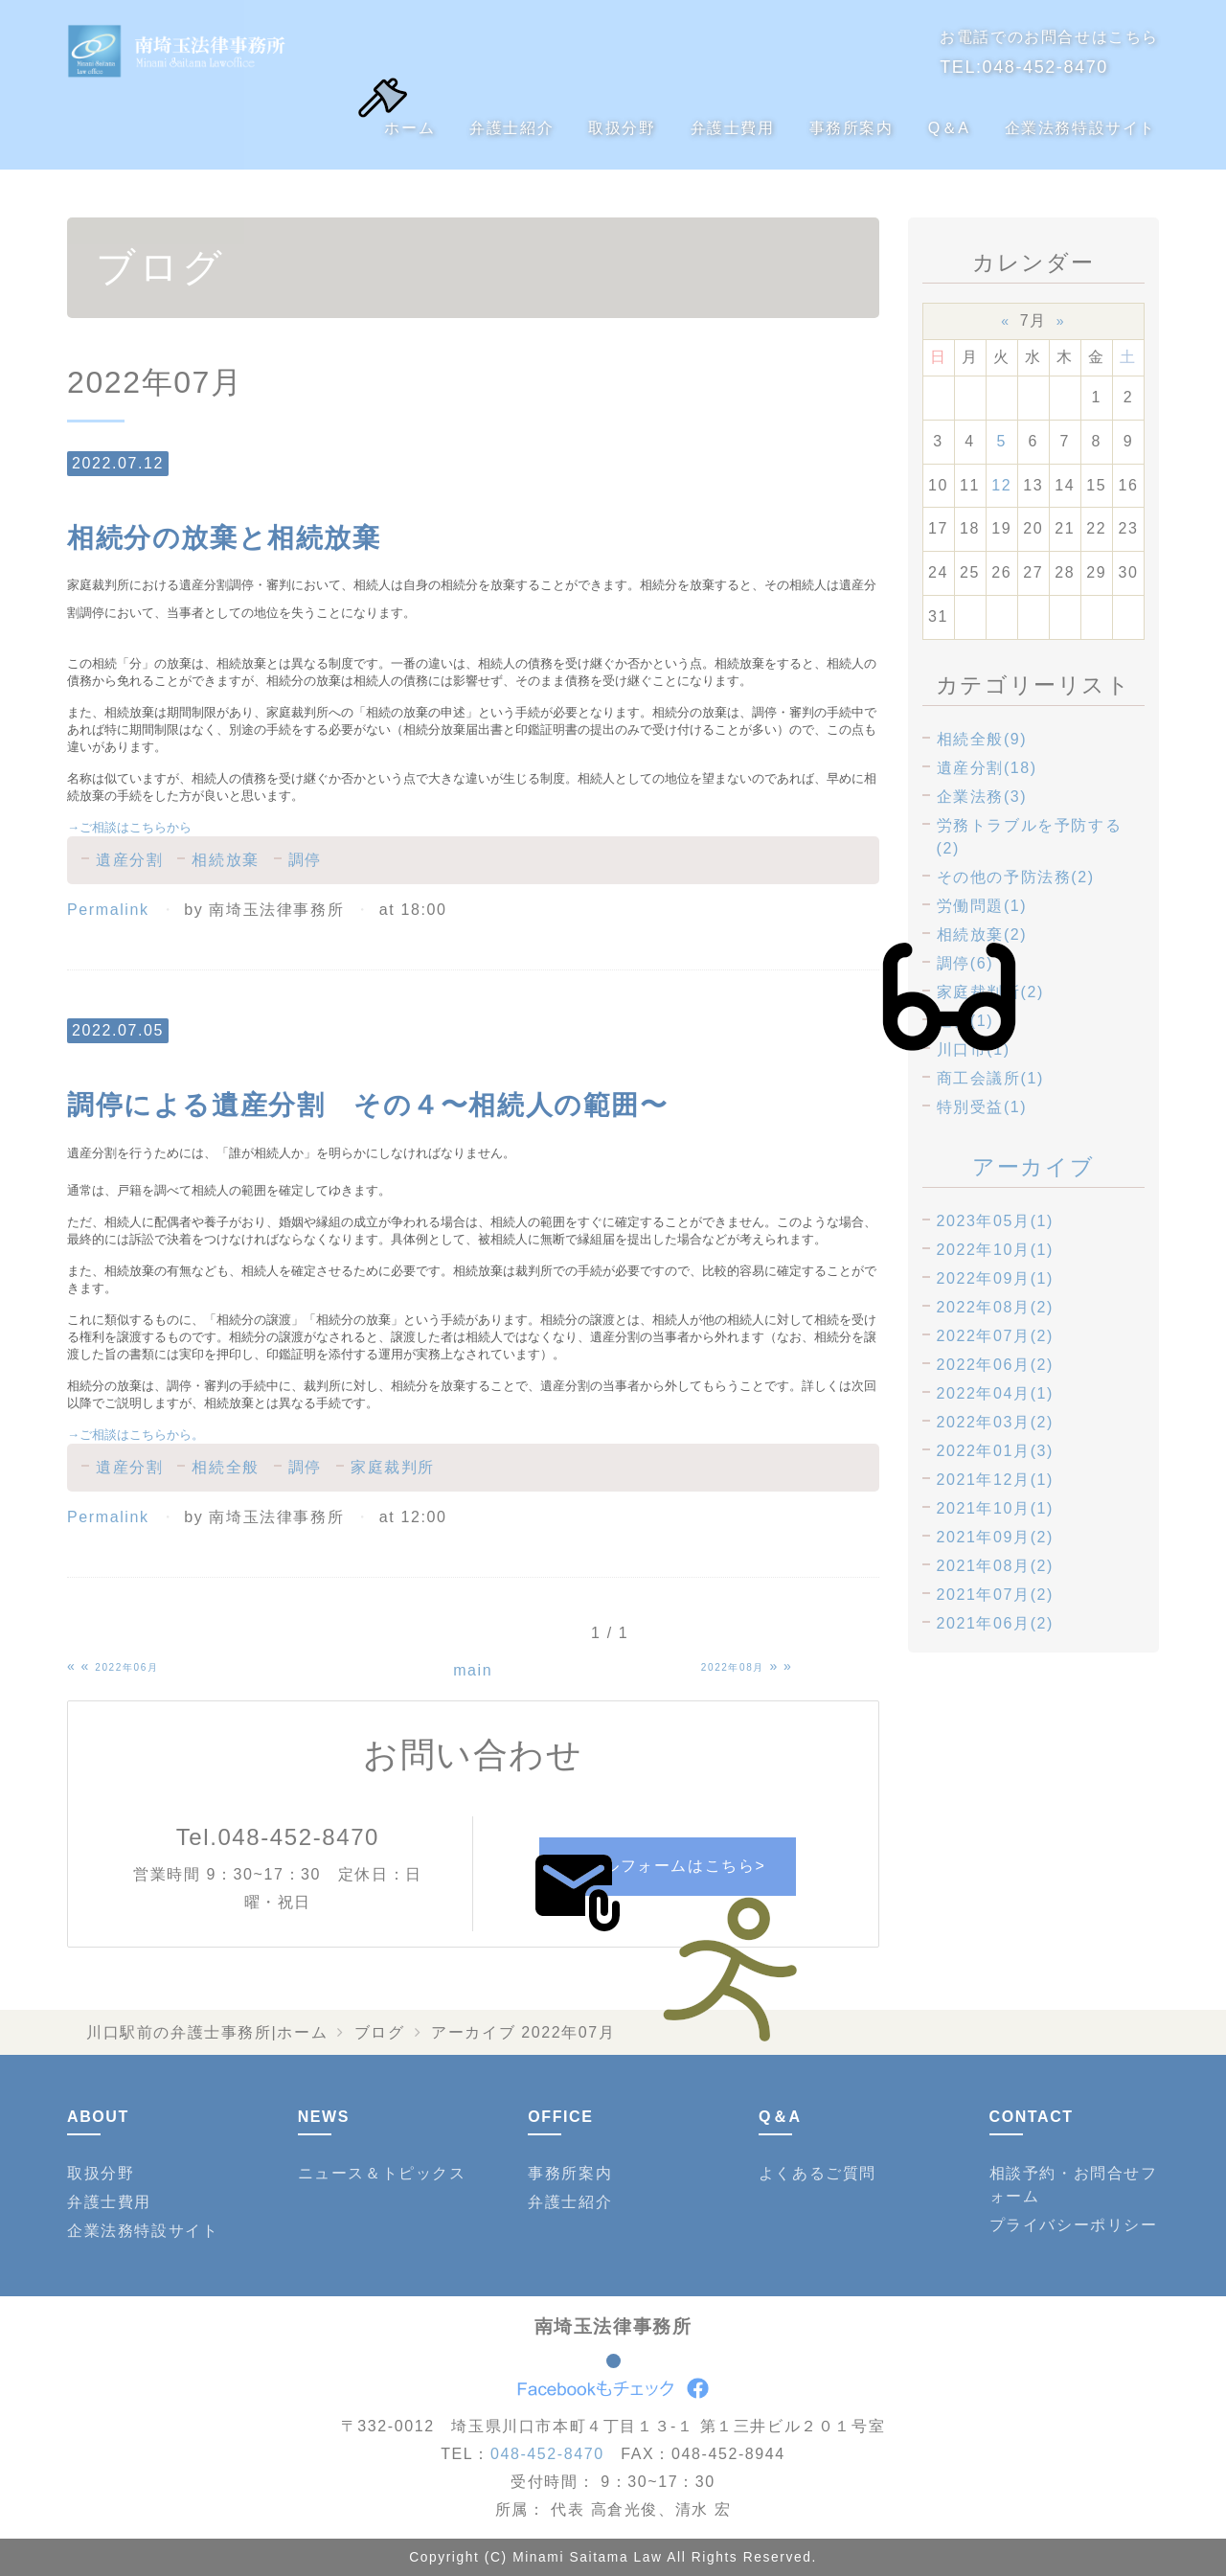 Image resolution: width=1226 pixels, height=2576 pixels. I want to click on enable reading mode or accessibility features, so click(949, 999).